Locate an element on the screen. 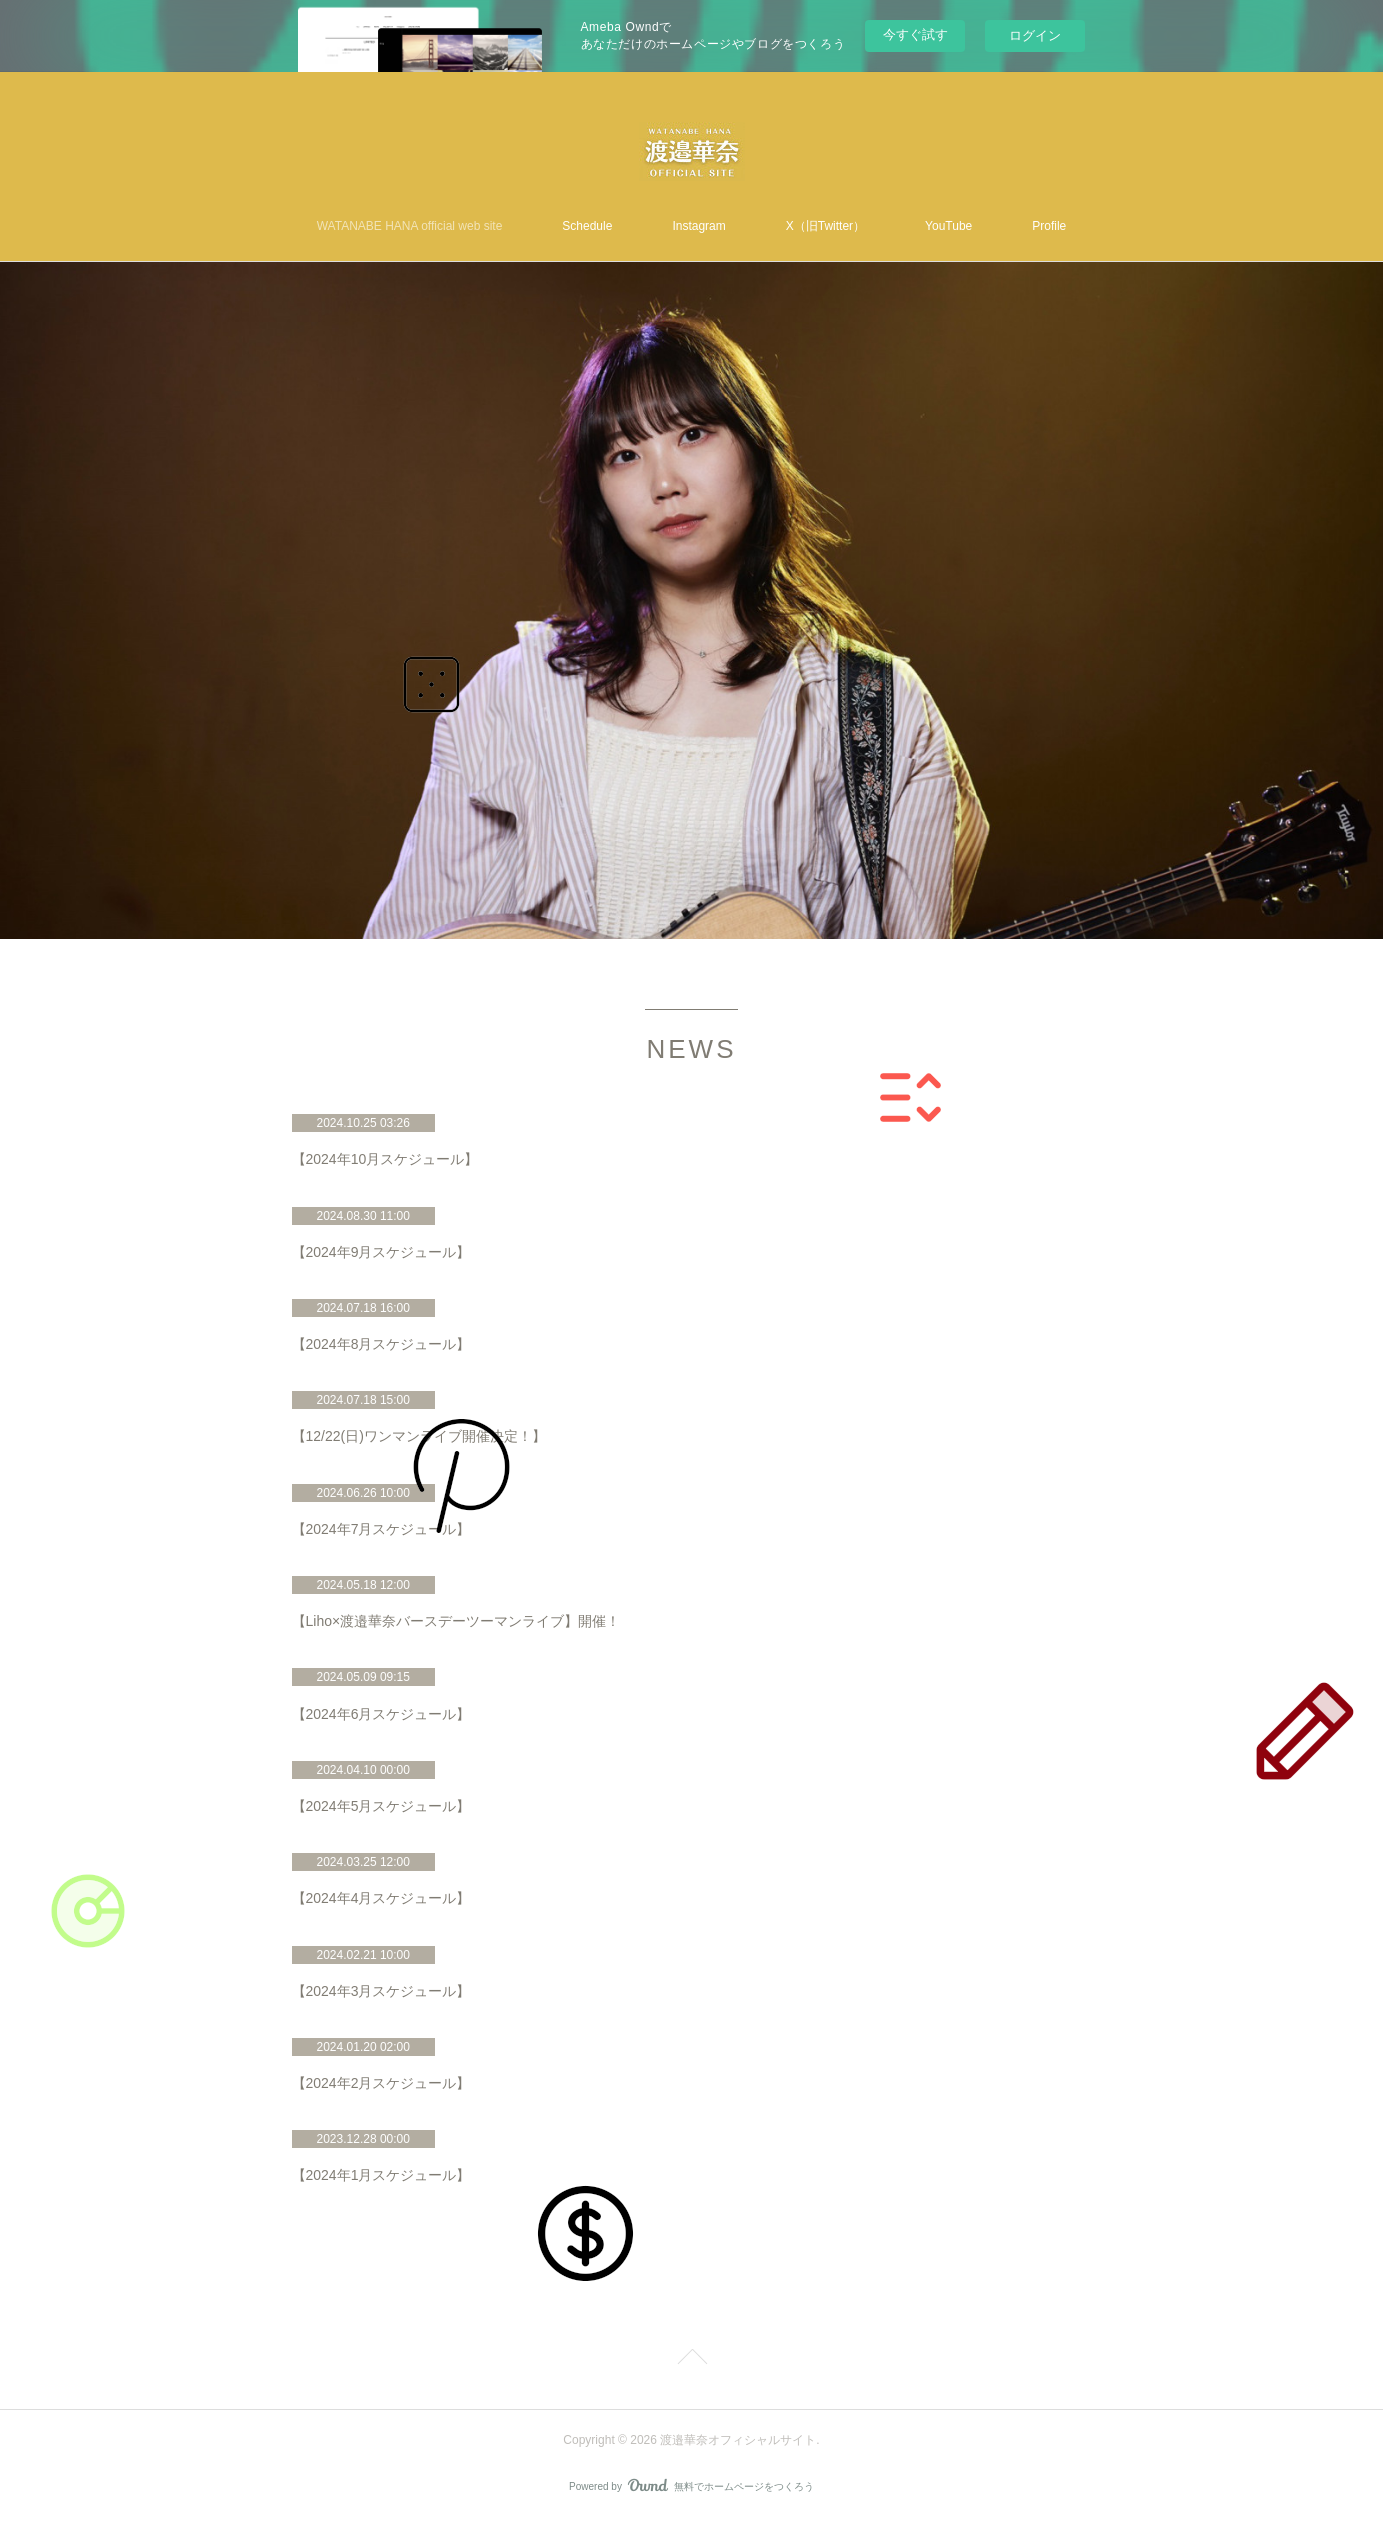  view account balance or financial information is located at coordinates (585, 2233).